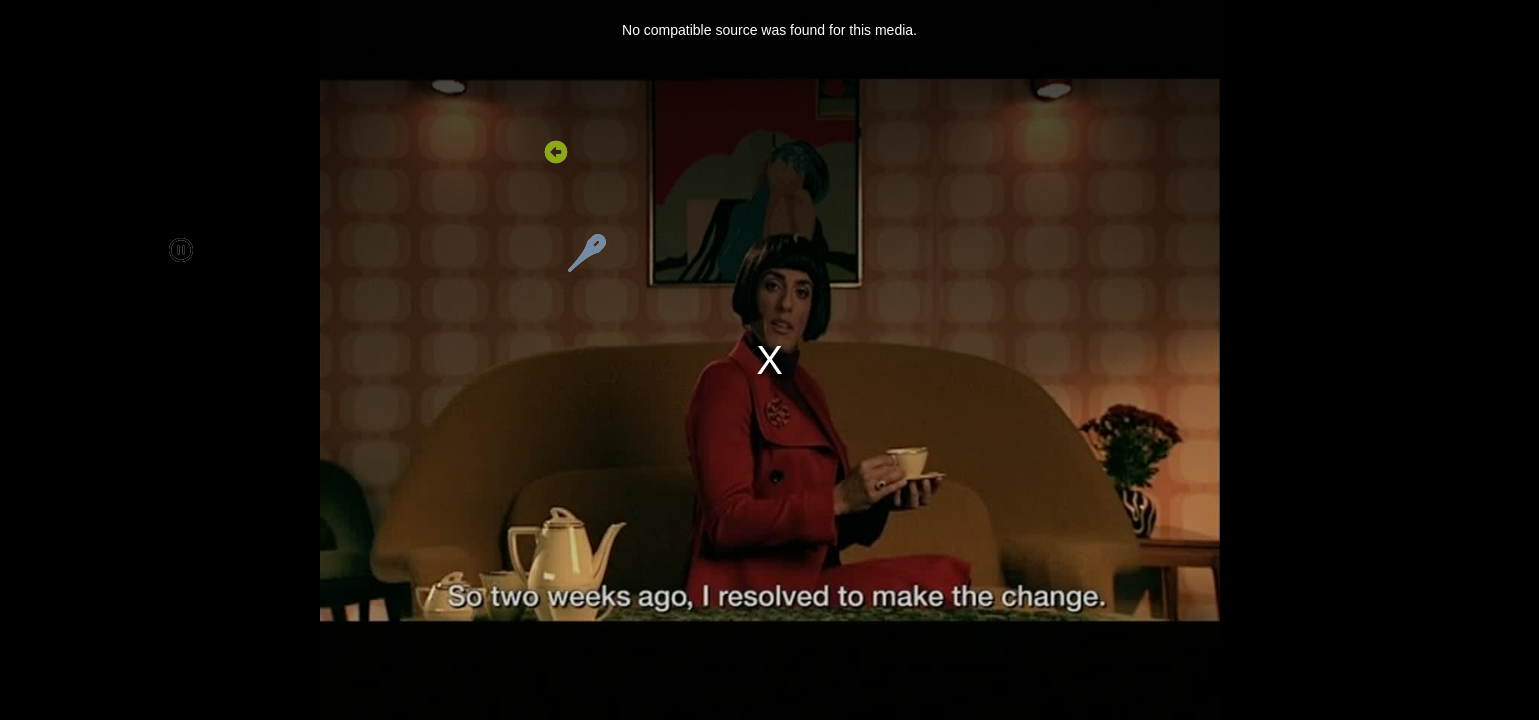 This screenshot has height=720, width=1539. I want to click on pause media playback, so click(181, 250).